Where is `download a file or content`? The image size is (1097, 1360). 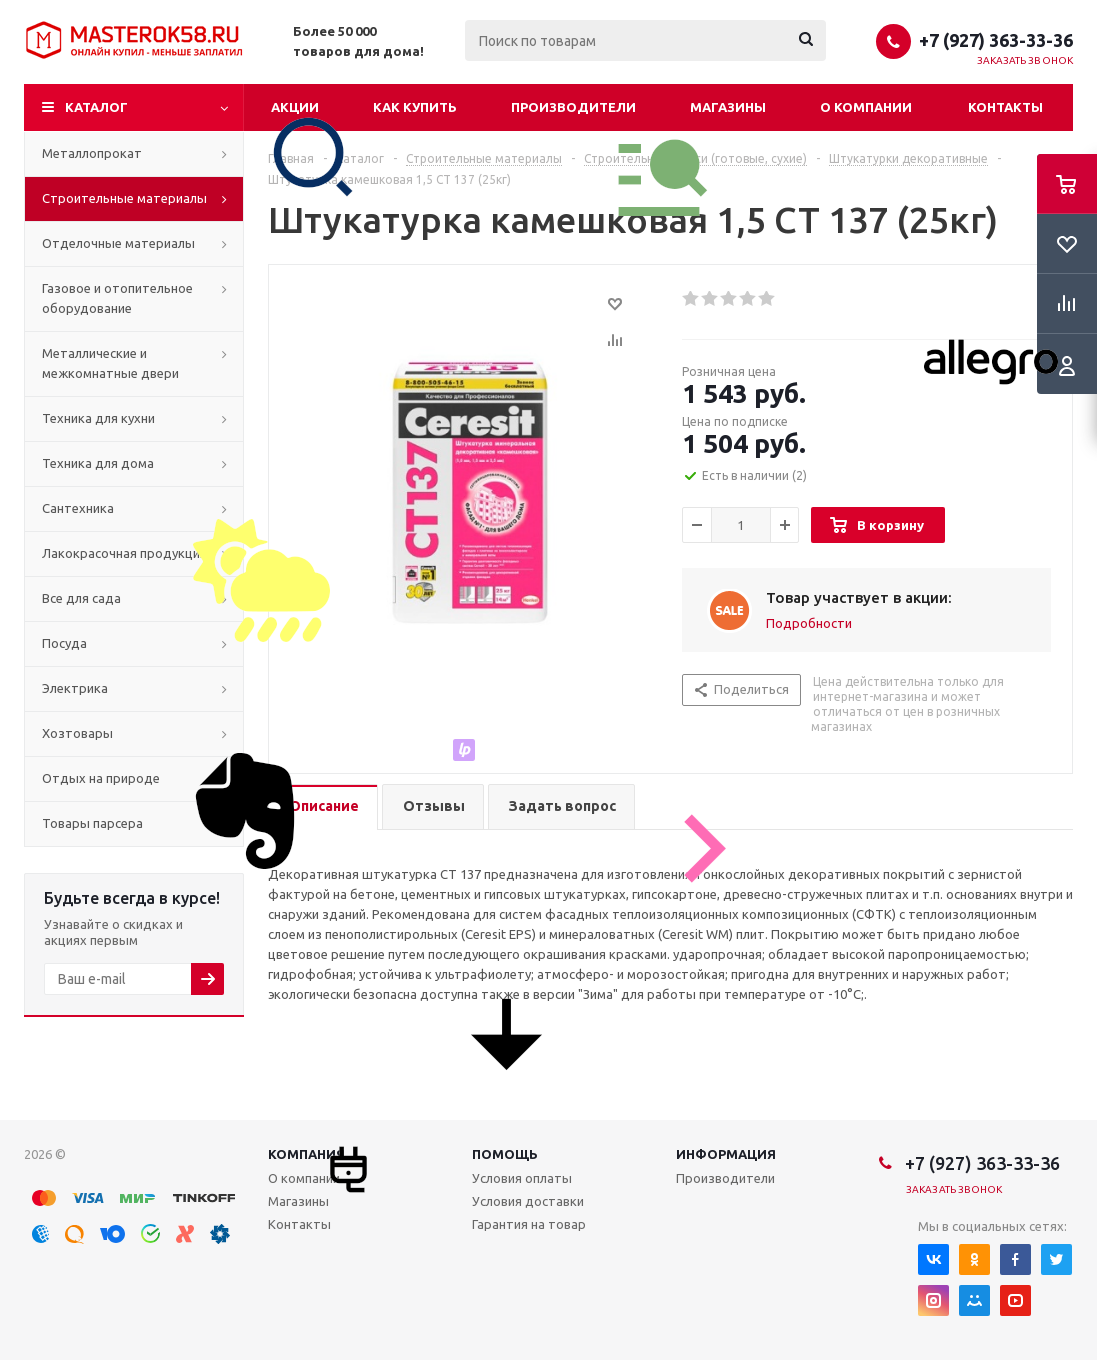
download a file or content is located at coordinates (506, 1034).